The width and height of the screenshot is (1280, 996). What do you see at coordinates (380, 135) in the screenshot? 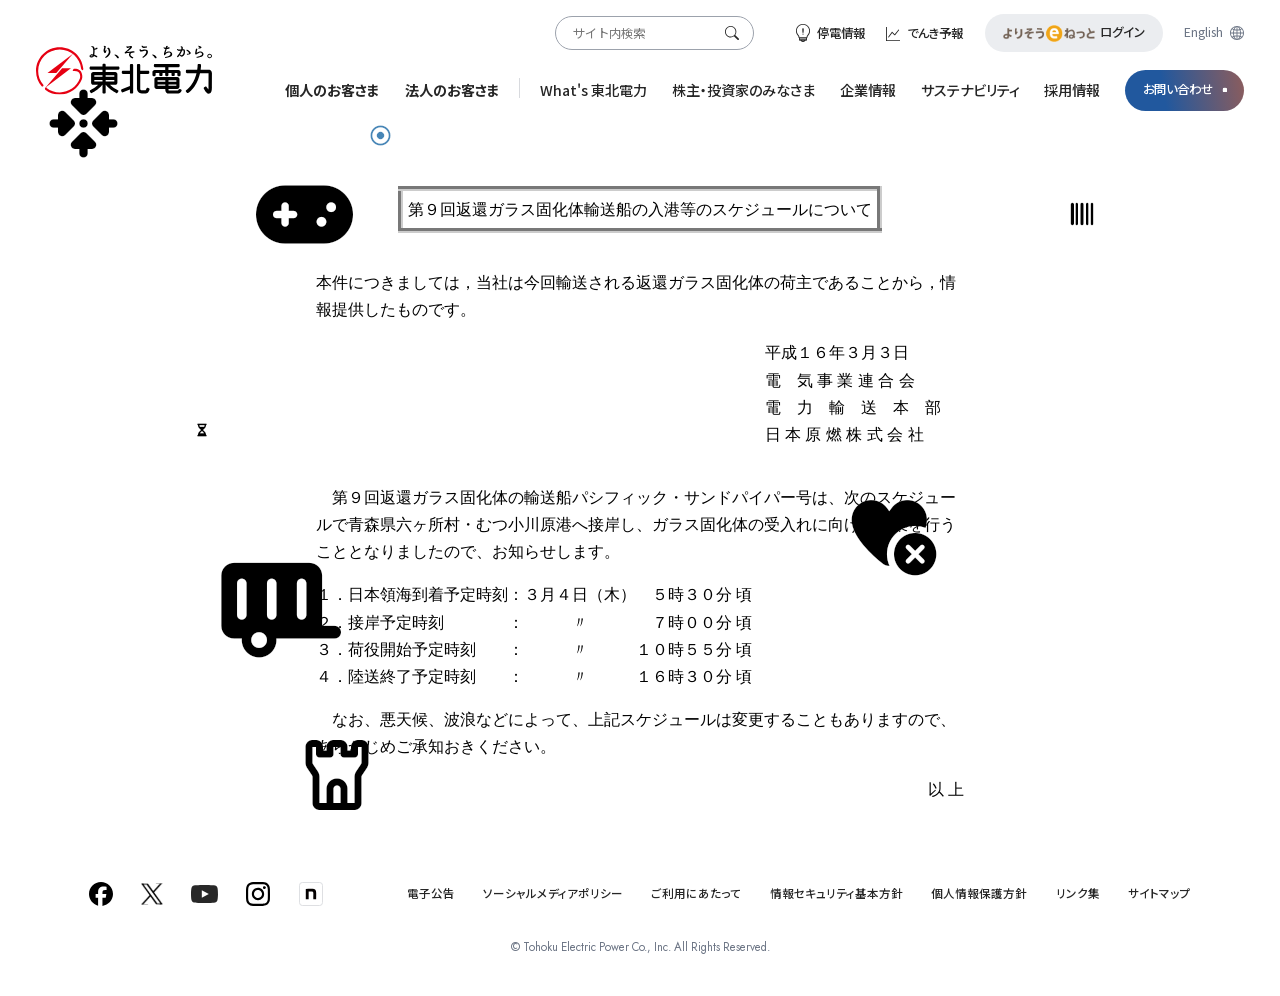
I see `select this option (radio button)` at bounding box center [380, 135].